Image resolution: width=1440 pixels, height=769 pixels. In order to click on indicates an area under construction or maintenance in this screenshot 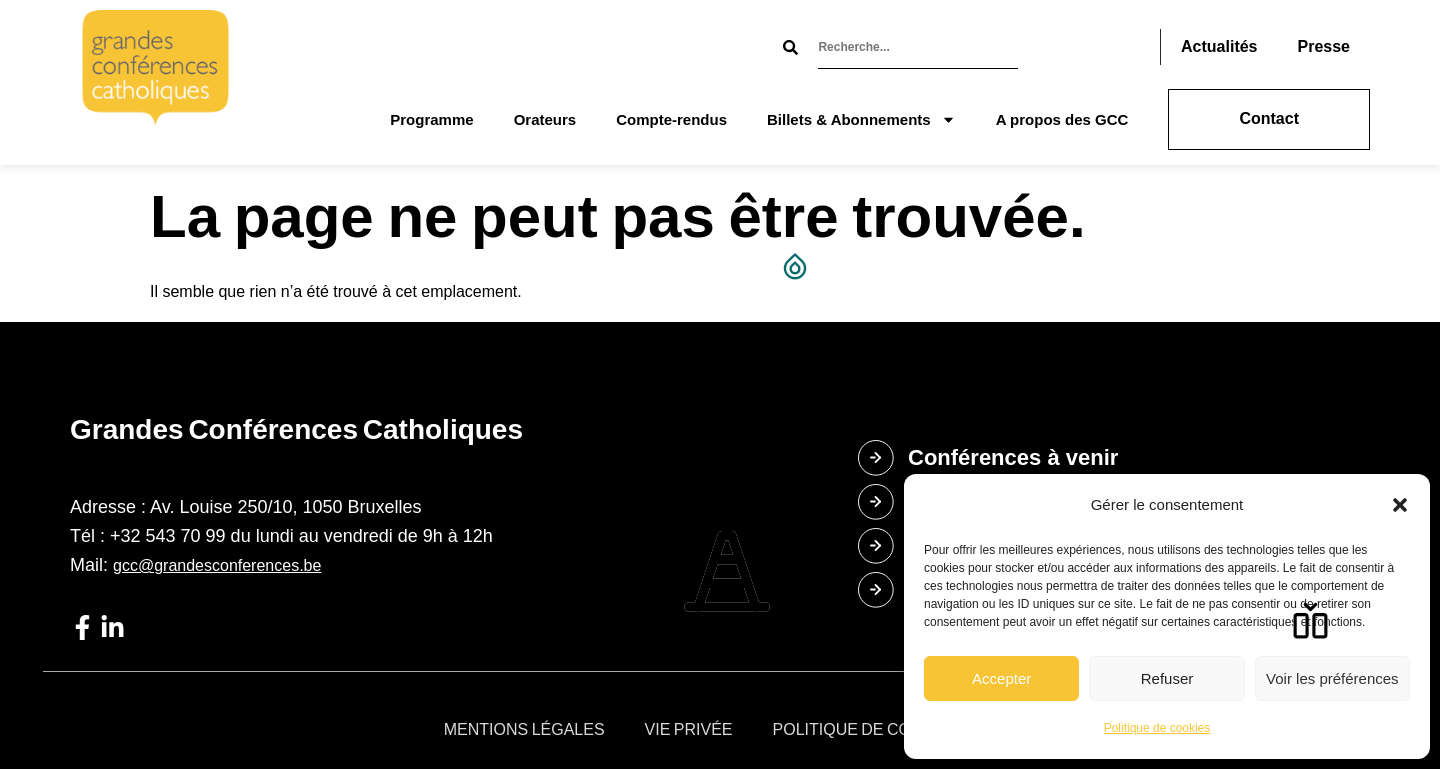, I will do `click(727, 569)`.